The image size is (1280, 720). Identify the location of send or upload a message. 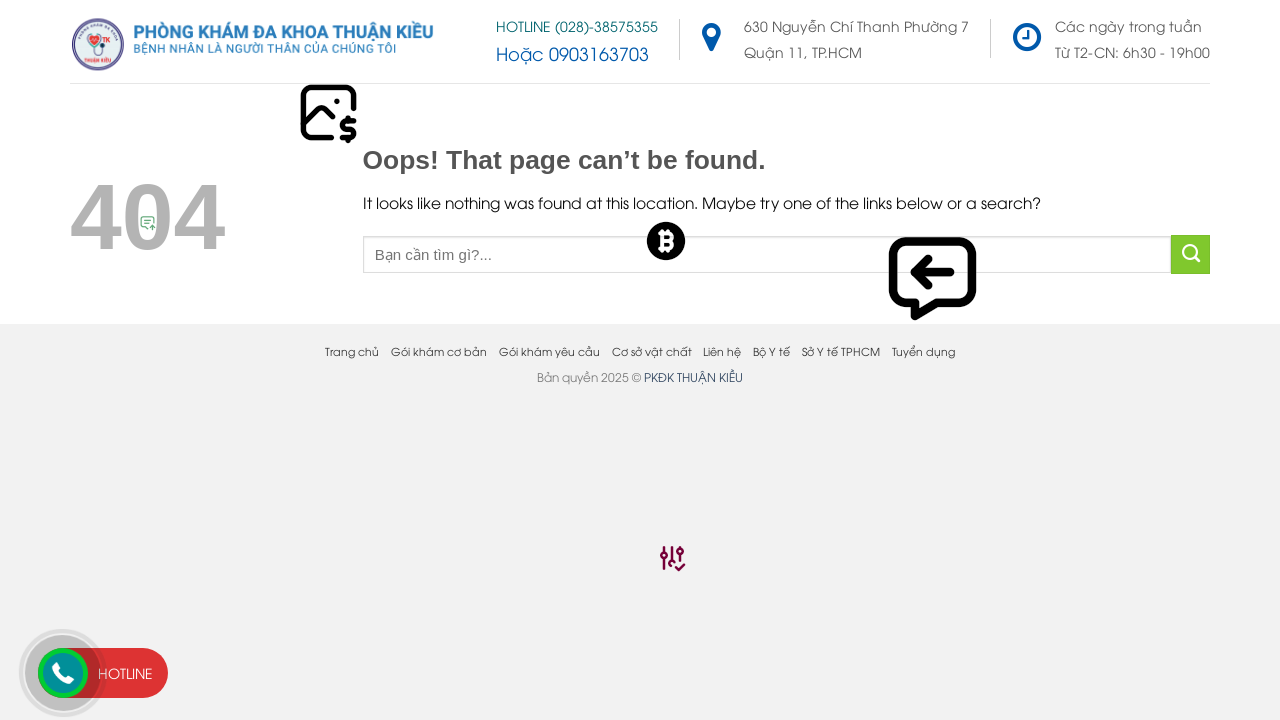
(147, 222).